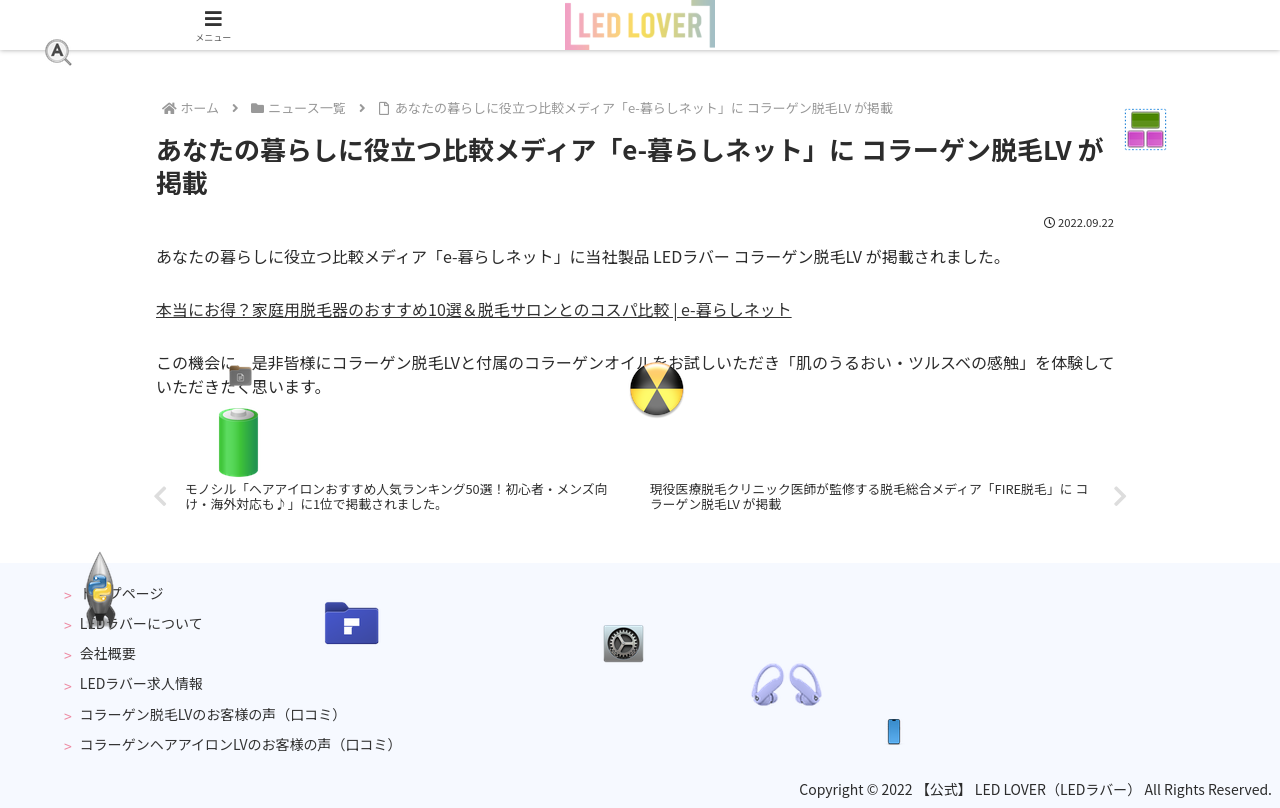 The image size is (1280, 808). Describe the element at coordinates (1145, 129) in the screenshot. I see `select all items in the current view` at that location.